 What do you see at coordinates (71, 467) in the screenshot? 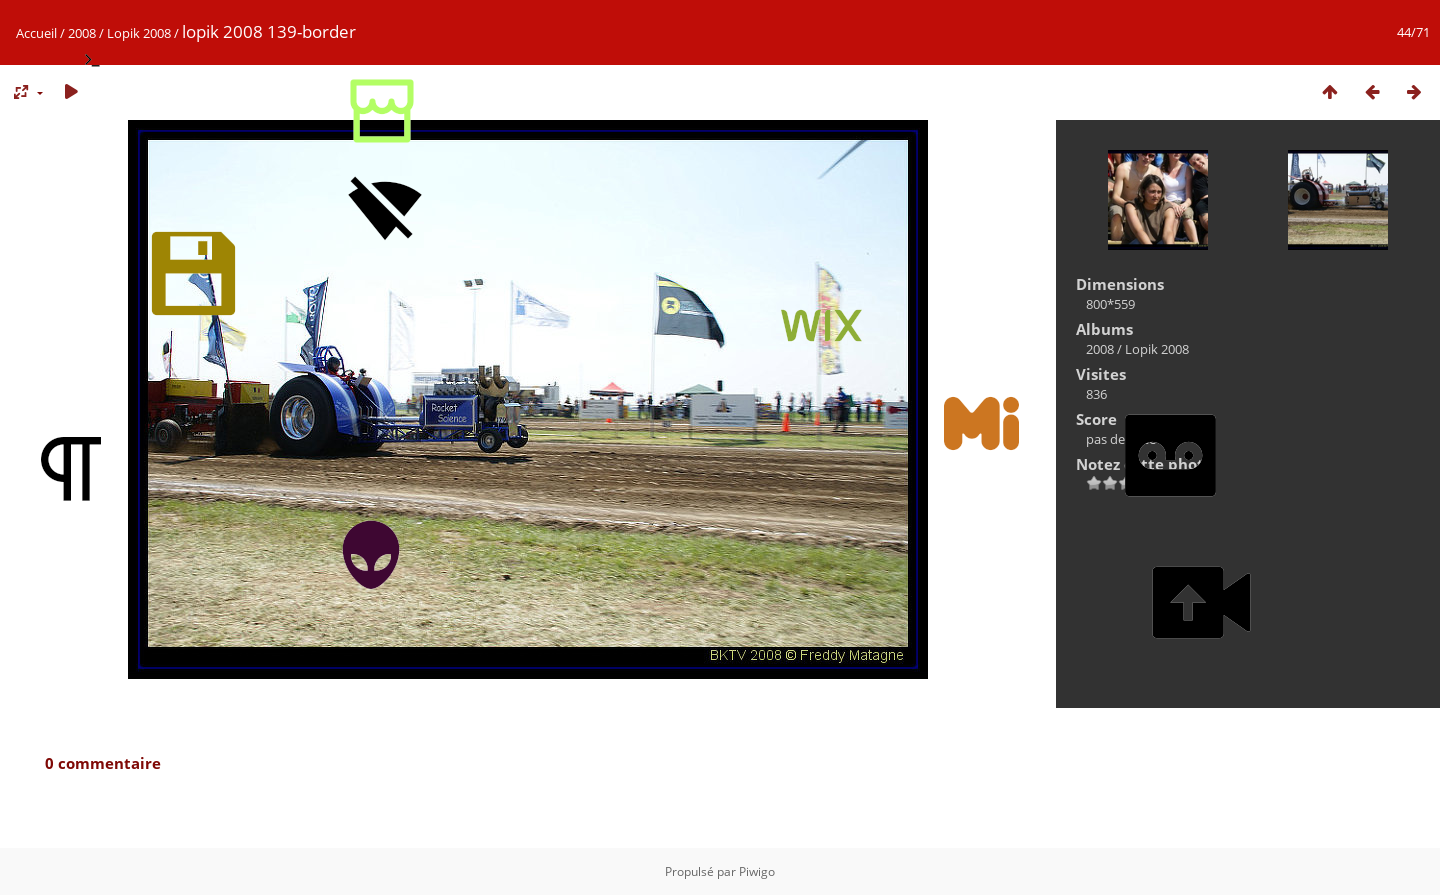
I see `insert a paragraph break` at bounding box center [71, 467].